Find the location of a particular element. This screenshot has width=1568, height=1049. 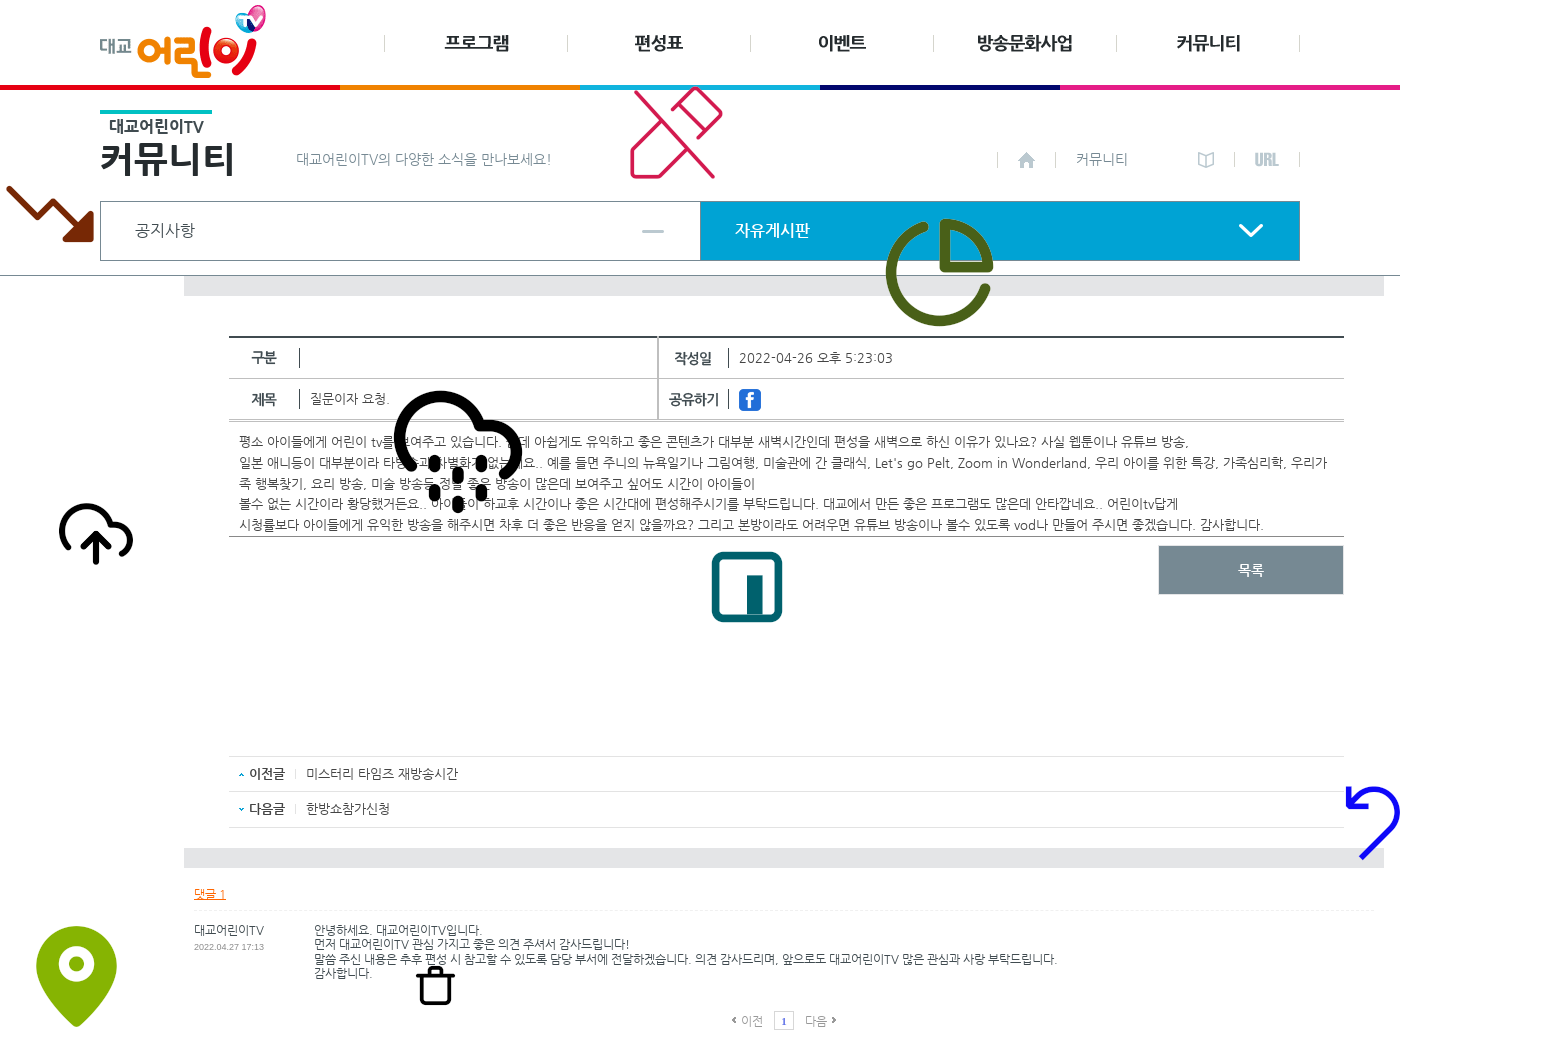

indicates a decreasing trend or declining value is located at coordinates (50, 214).